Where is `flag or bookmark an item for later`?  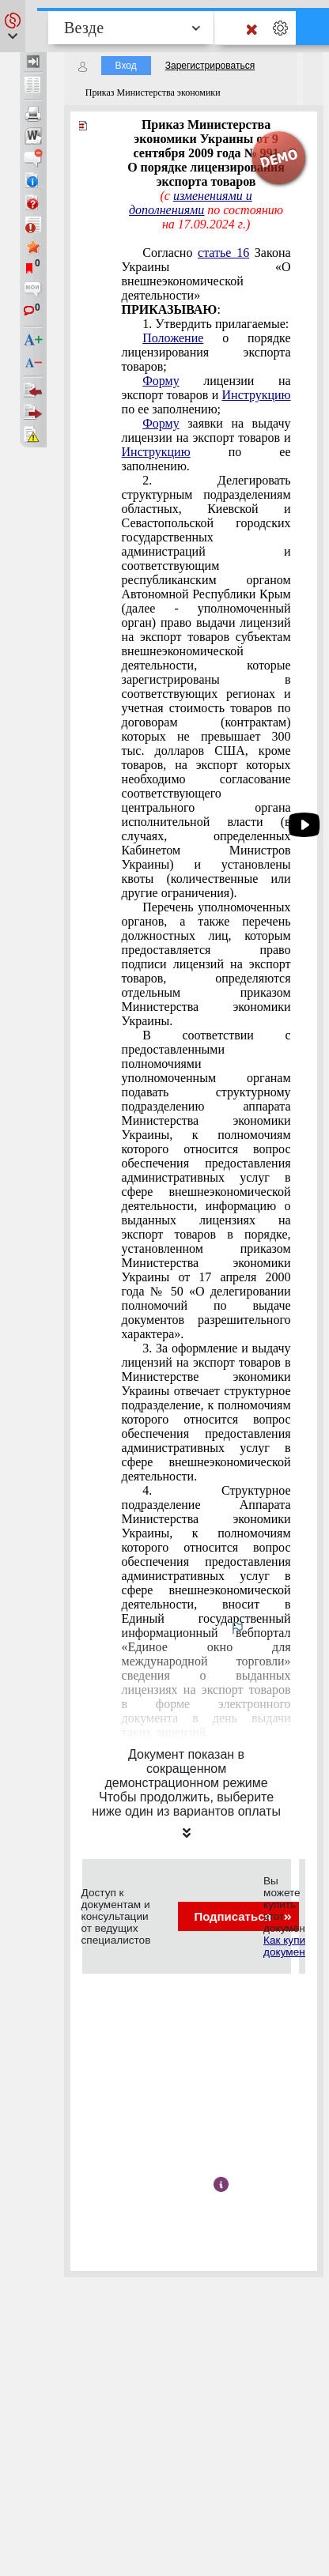 flag or bookmark an item for later is located at coordinates (237, 1627).